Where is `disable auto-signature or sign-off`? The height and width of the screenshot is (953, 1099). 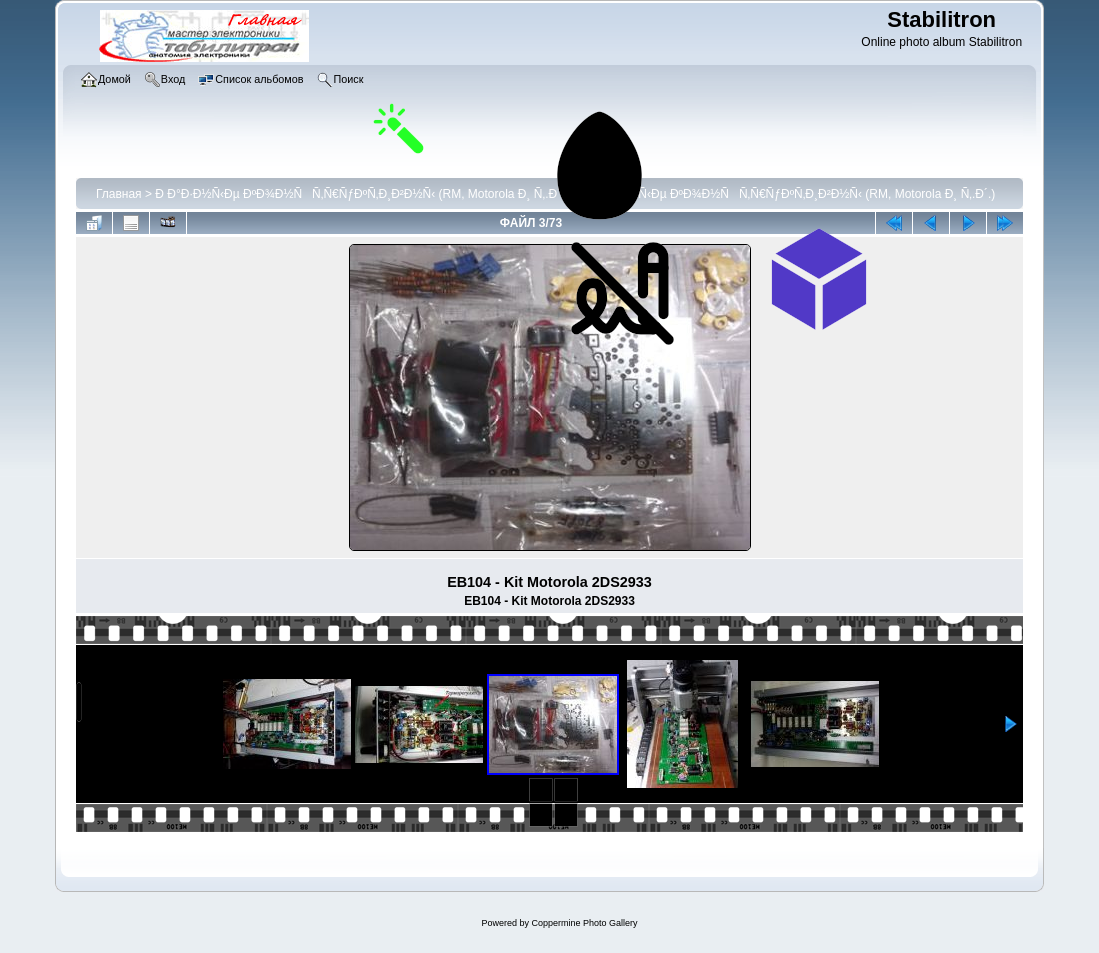 disable auto-signature or sign-off is located at coordinates (622, 293).